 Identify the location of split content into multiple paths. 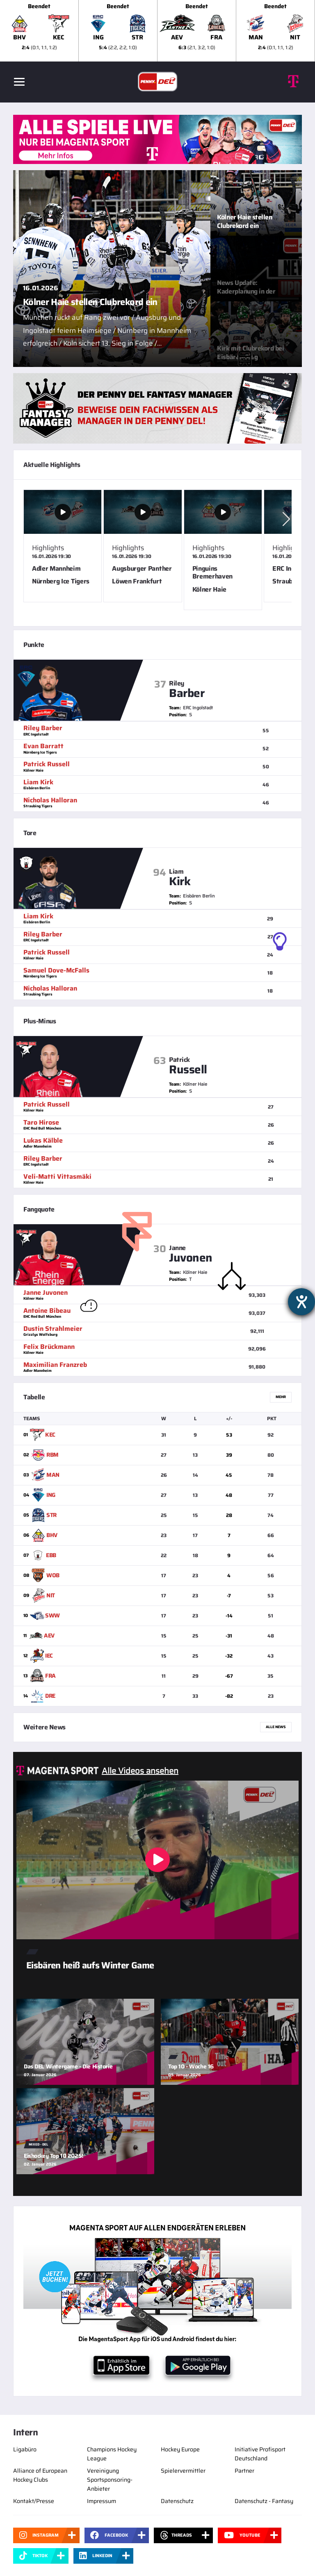
(232, 1277).